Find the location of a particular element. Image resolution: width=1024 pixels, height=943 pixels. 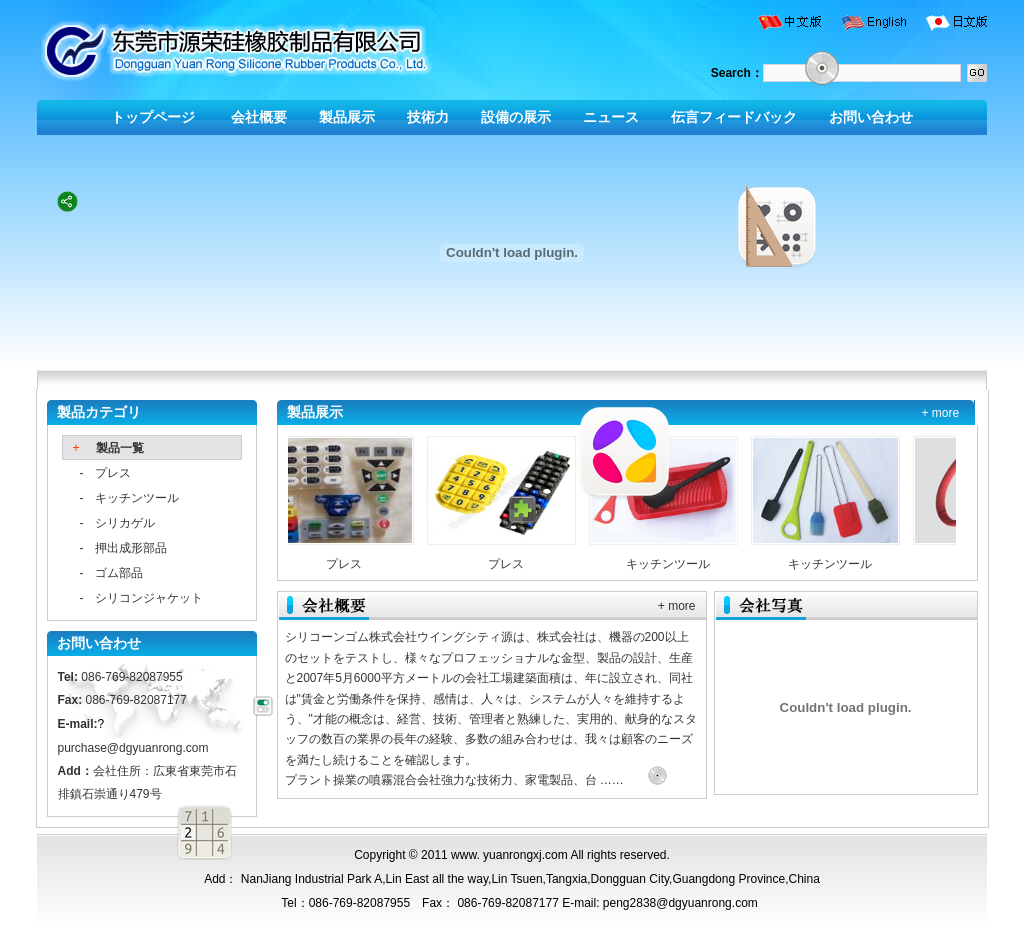

open the sudoku puzzle game is located at coordinates (204, 832).